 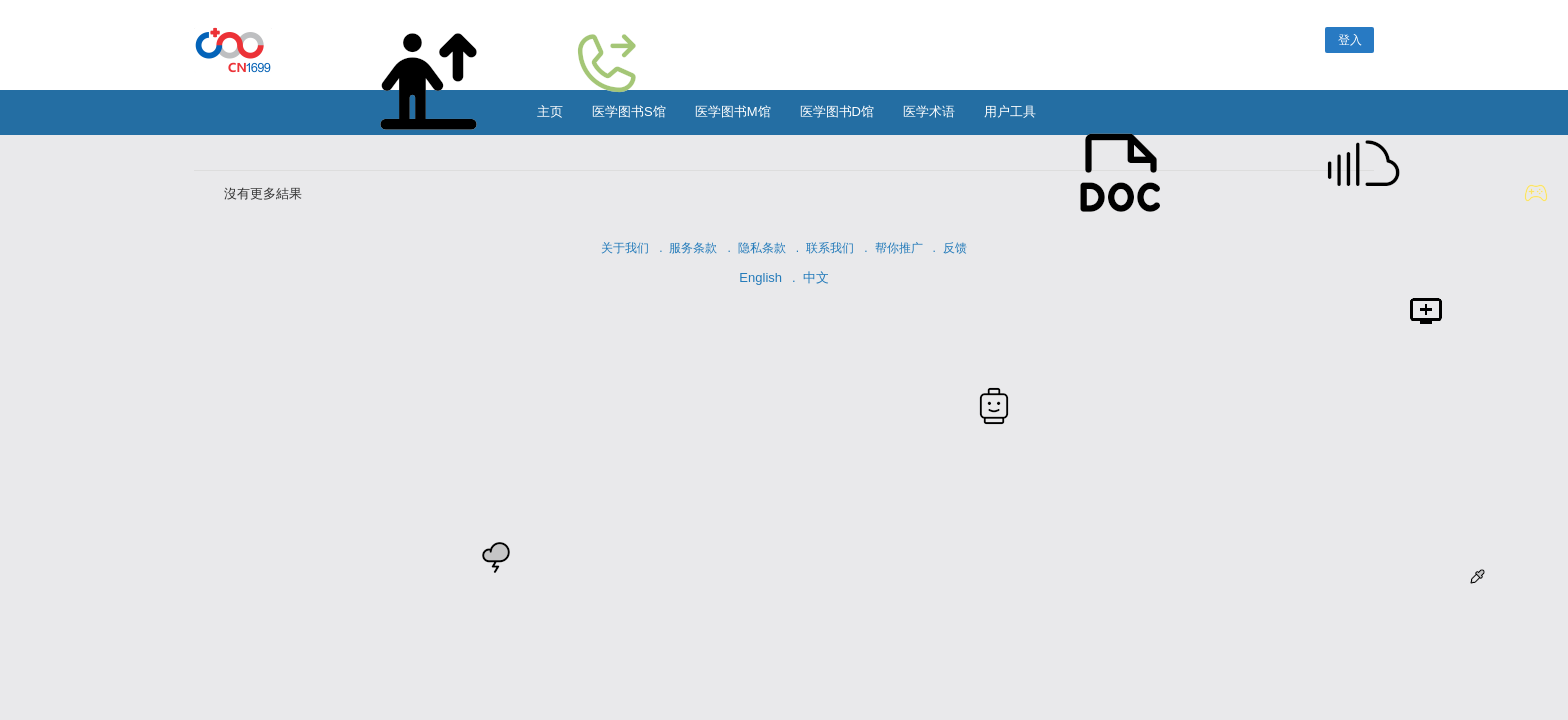 I want to click on lego or building block themed feature, so click(x=994, y=406).